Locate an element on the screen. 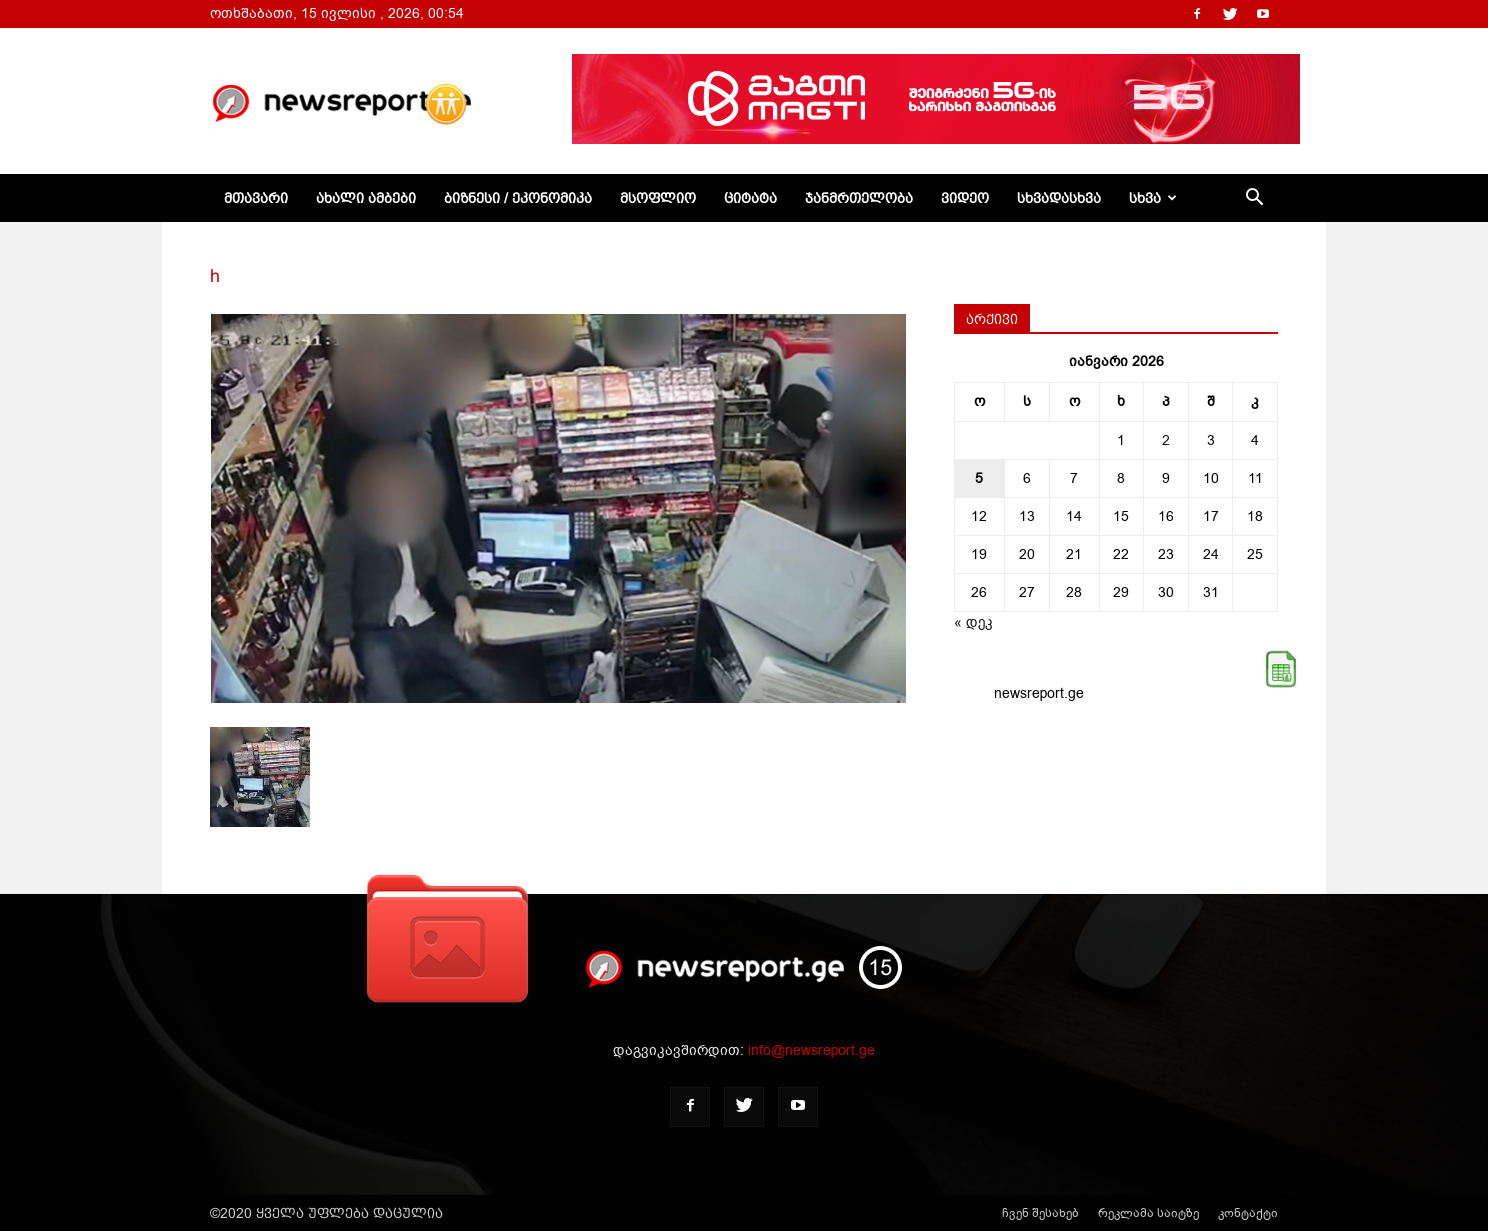 The image size is (1488, 1231). open your images folder is located at coordinates (447, 938).